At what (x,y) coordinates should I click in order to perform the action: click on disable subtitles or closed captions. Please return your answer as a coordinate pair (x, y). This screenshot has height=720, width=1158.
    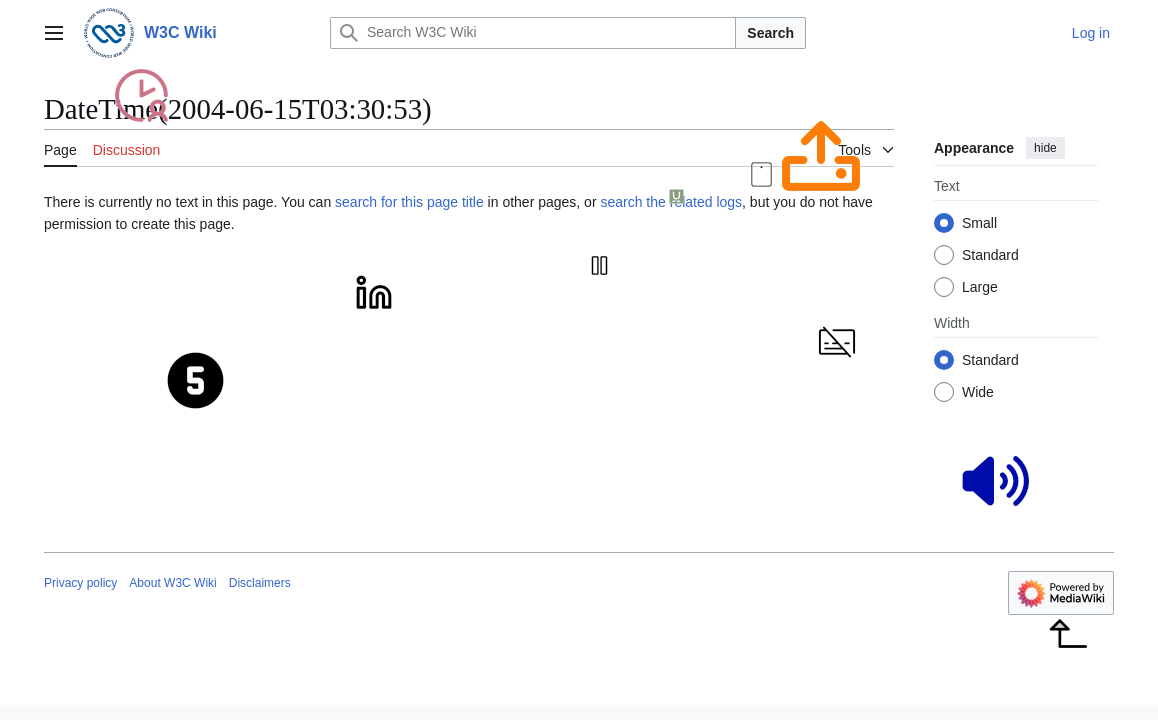
    Looking at the image, I should click on (837, 342).